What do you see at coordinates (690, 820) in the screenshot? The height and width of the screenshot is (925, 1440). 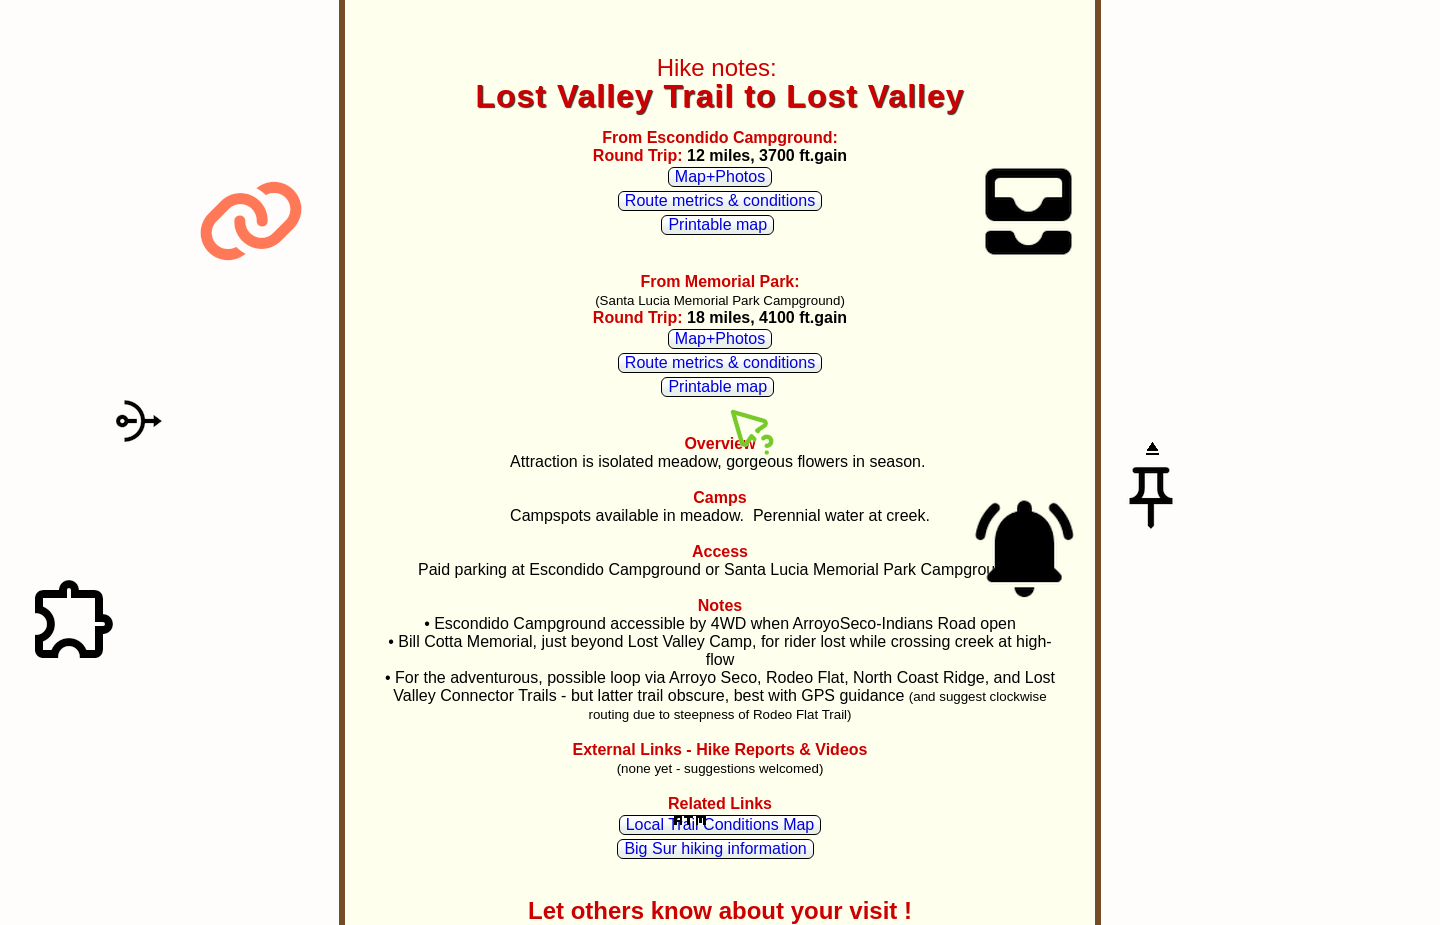 I see `find nearby ATM locations` at bounding box center [690, 820].